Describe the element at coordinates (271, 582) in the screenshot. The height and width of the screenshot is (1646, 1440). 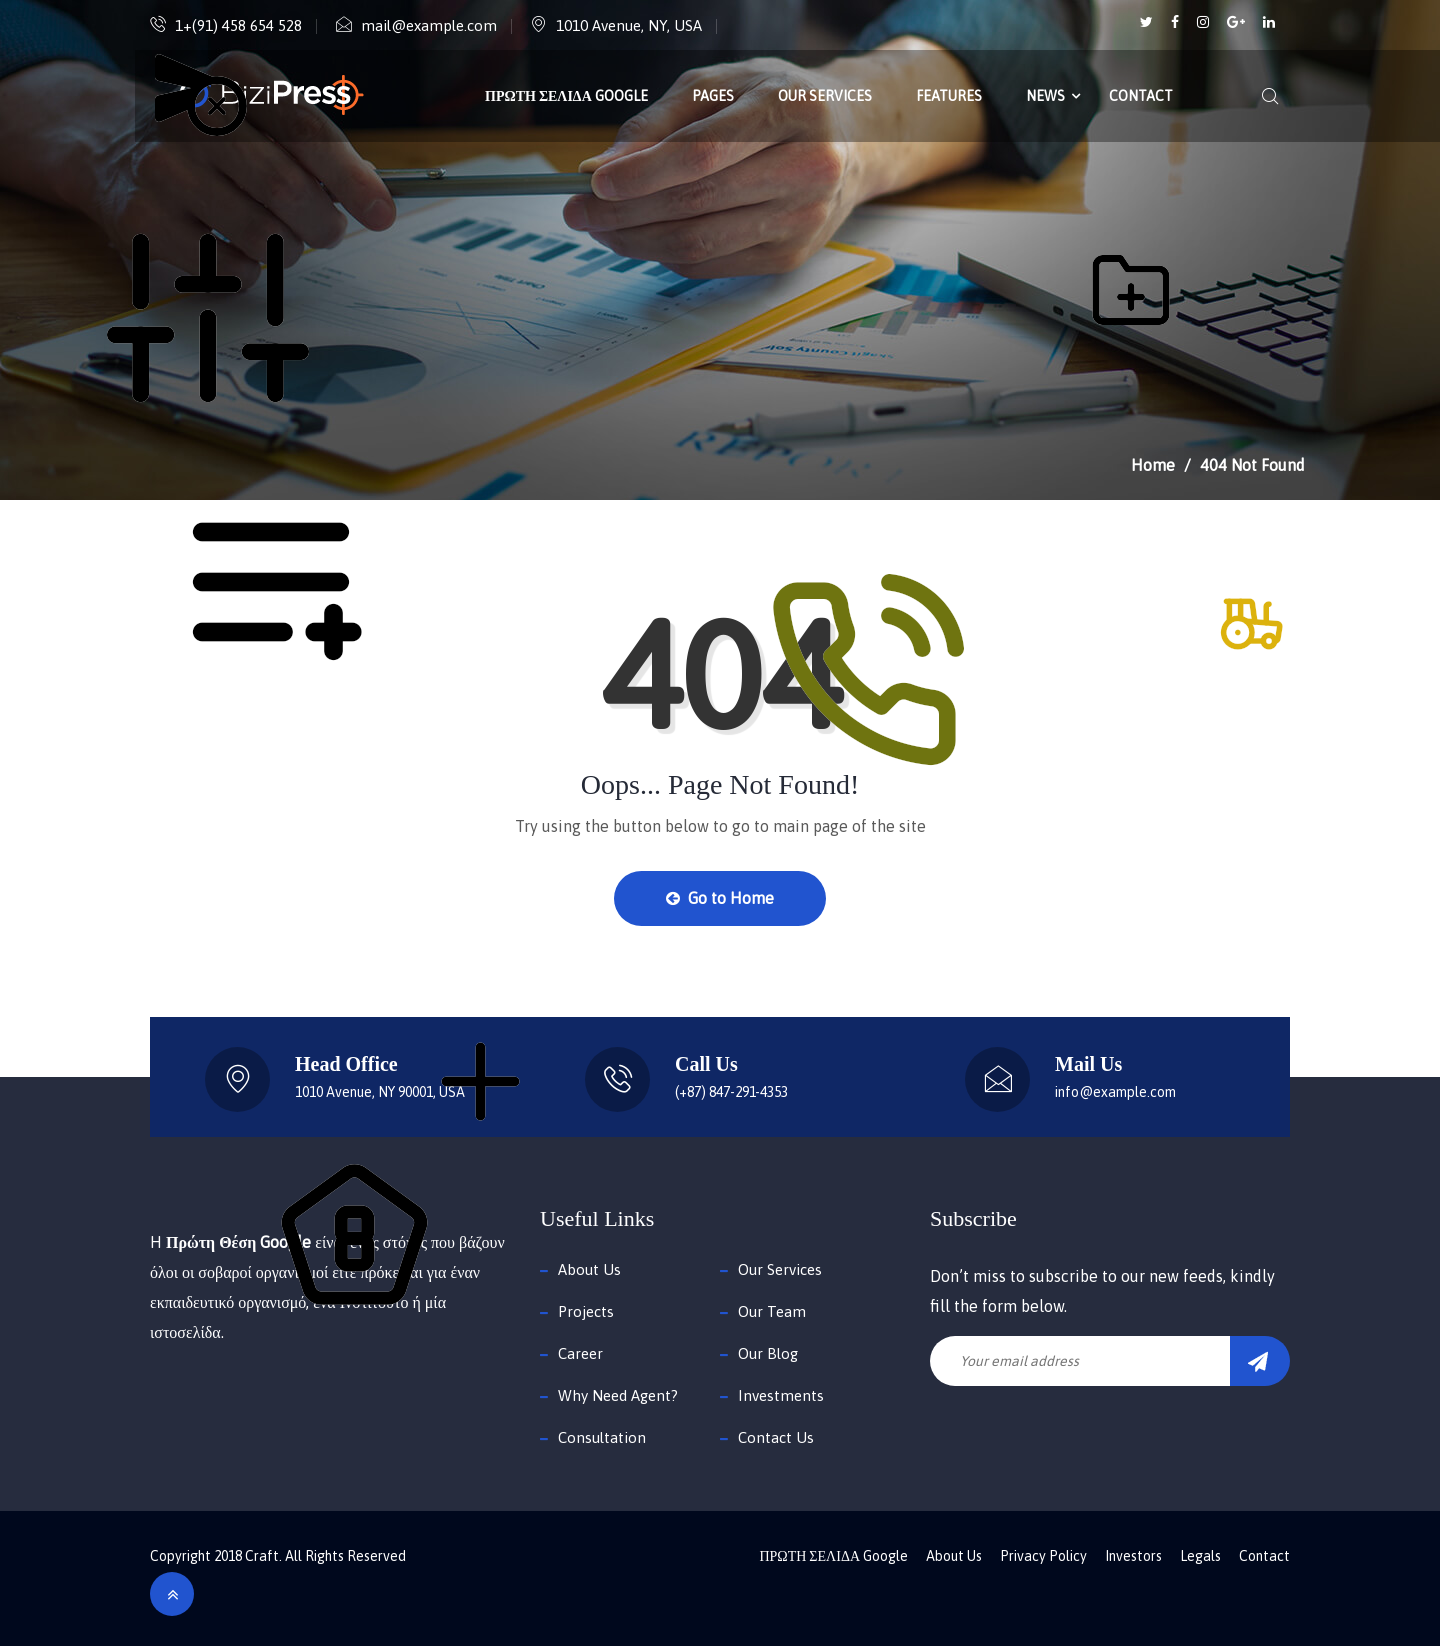
I see `add a new item to the list` at that location.